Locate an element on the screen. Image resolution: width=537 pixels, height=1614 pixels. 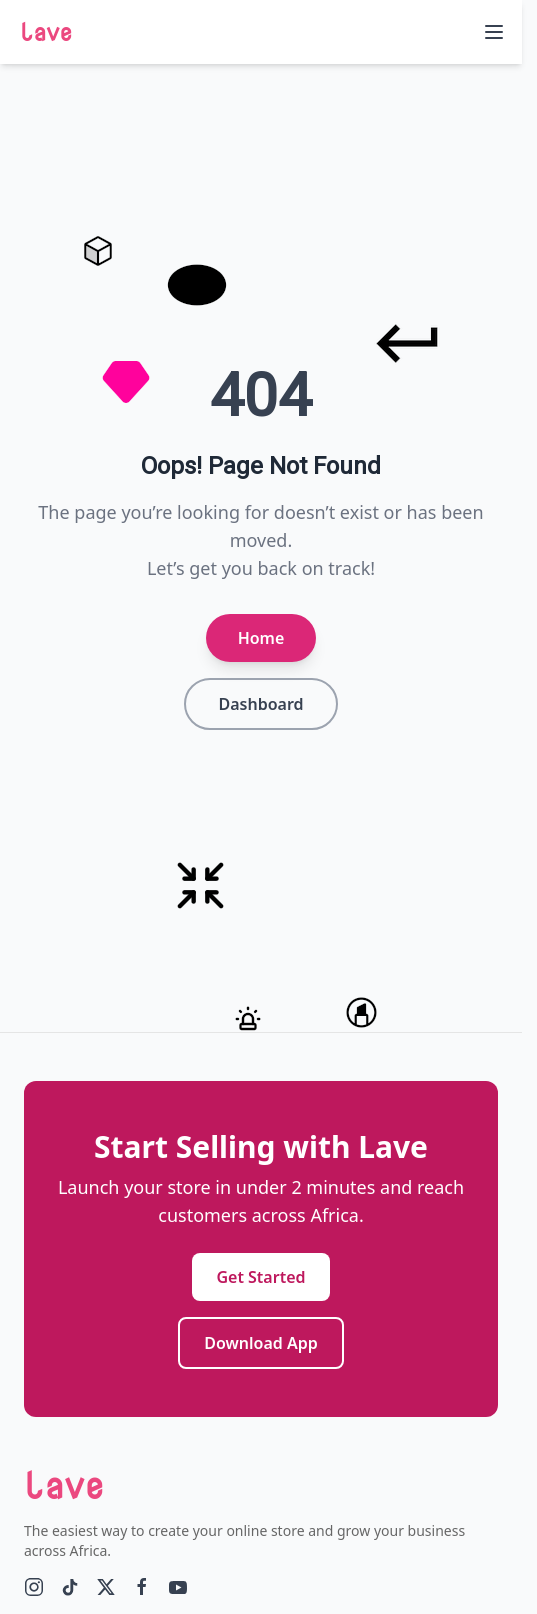
indicates urgent or high-priority notification is located at coordinates (248, 1019).